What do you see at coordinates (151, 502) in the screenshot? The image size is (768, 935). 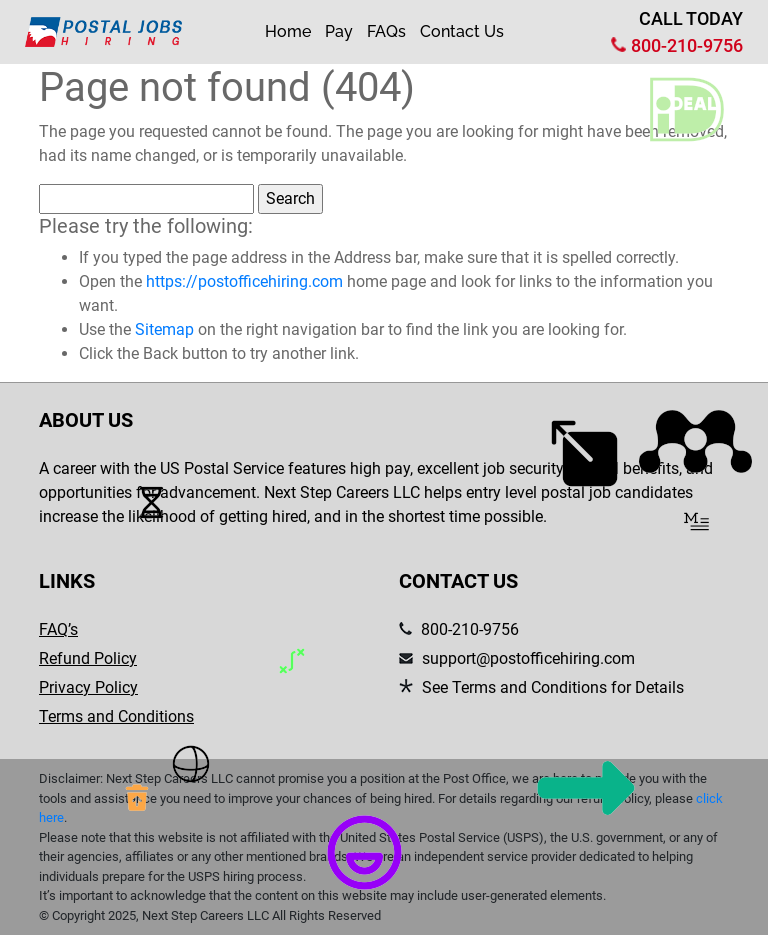 I see `indicates a process is in progress` at bounding box center [151, 502].